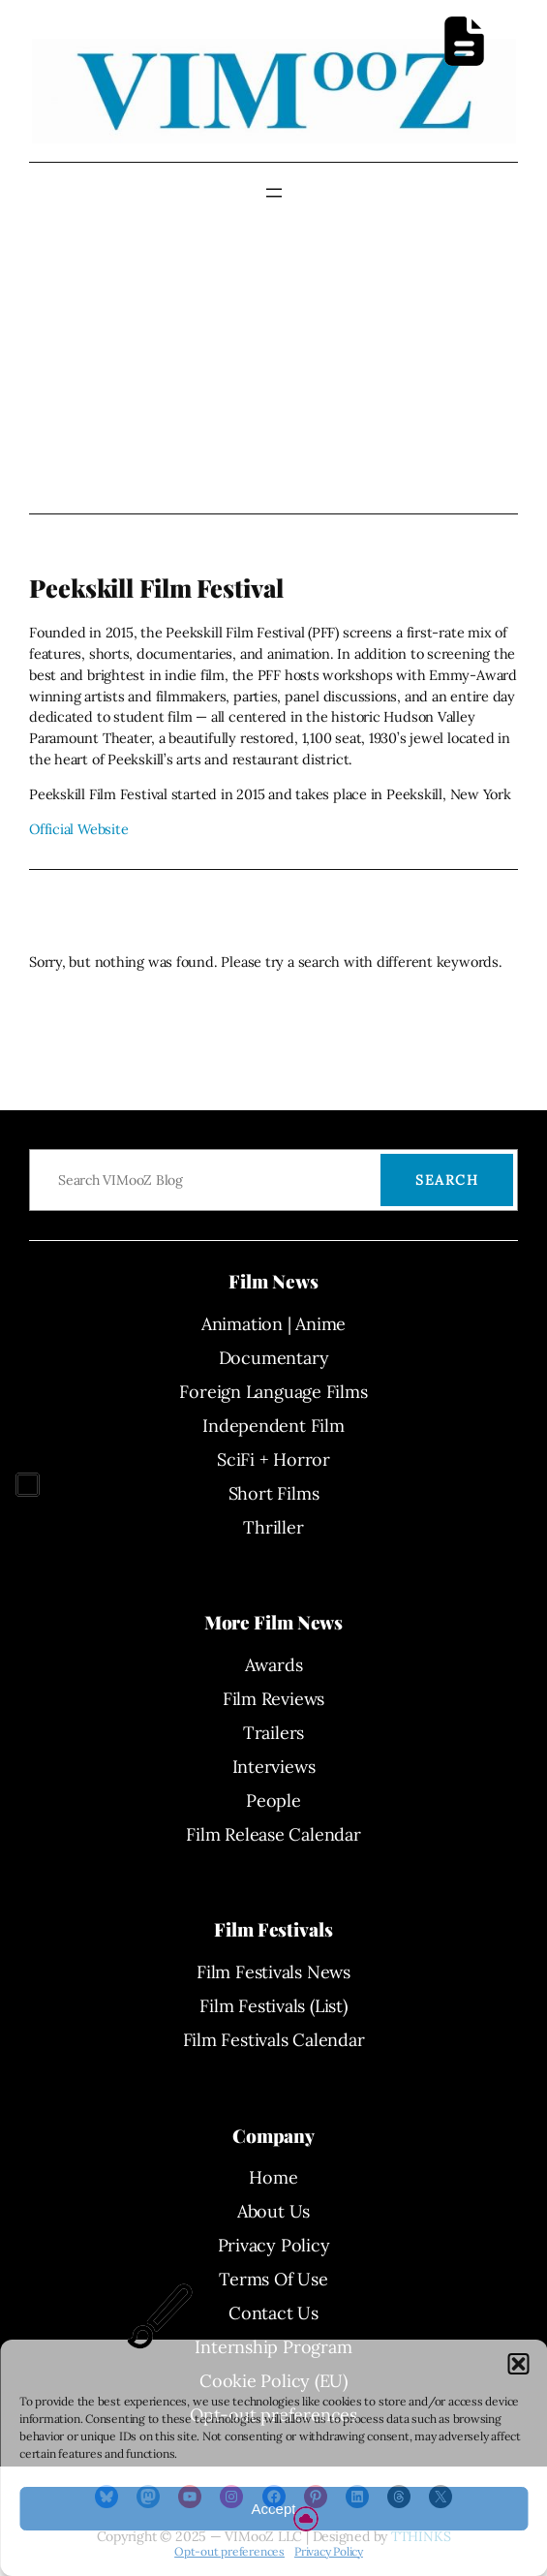 This screenshot has height=2576, width=547. Describe the element at coordinates (27, 1484) in the screenshot. I see `stop media playback` at that location.